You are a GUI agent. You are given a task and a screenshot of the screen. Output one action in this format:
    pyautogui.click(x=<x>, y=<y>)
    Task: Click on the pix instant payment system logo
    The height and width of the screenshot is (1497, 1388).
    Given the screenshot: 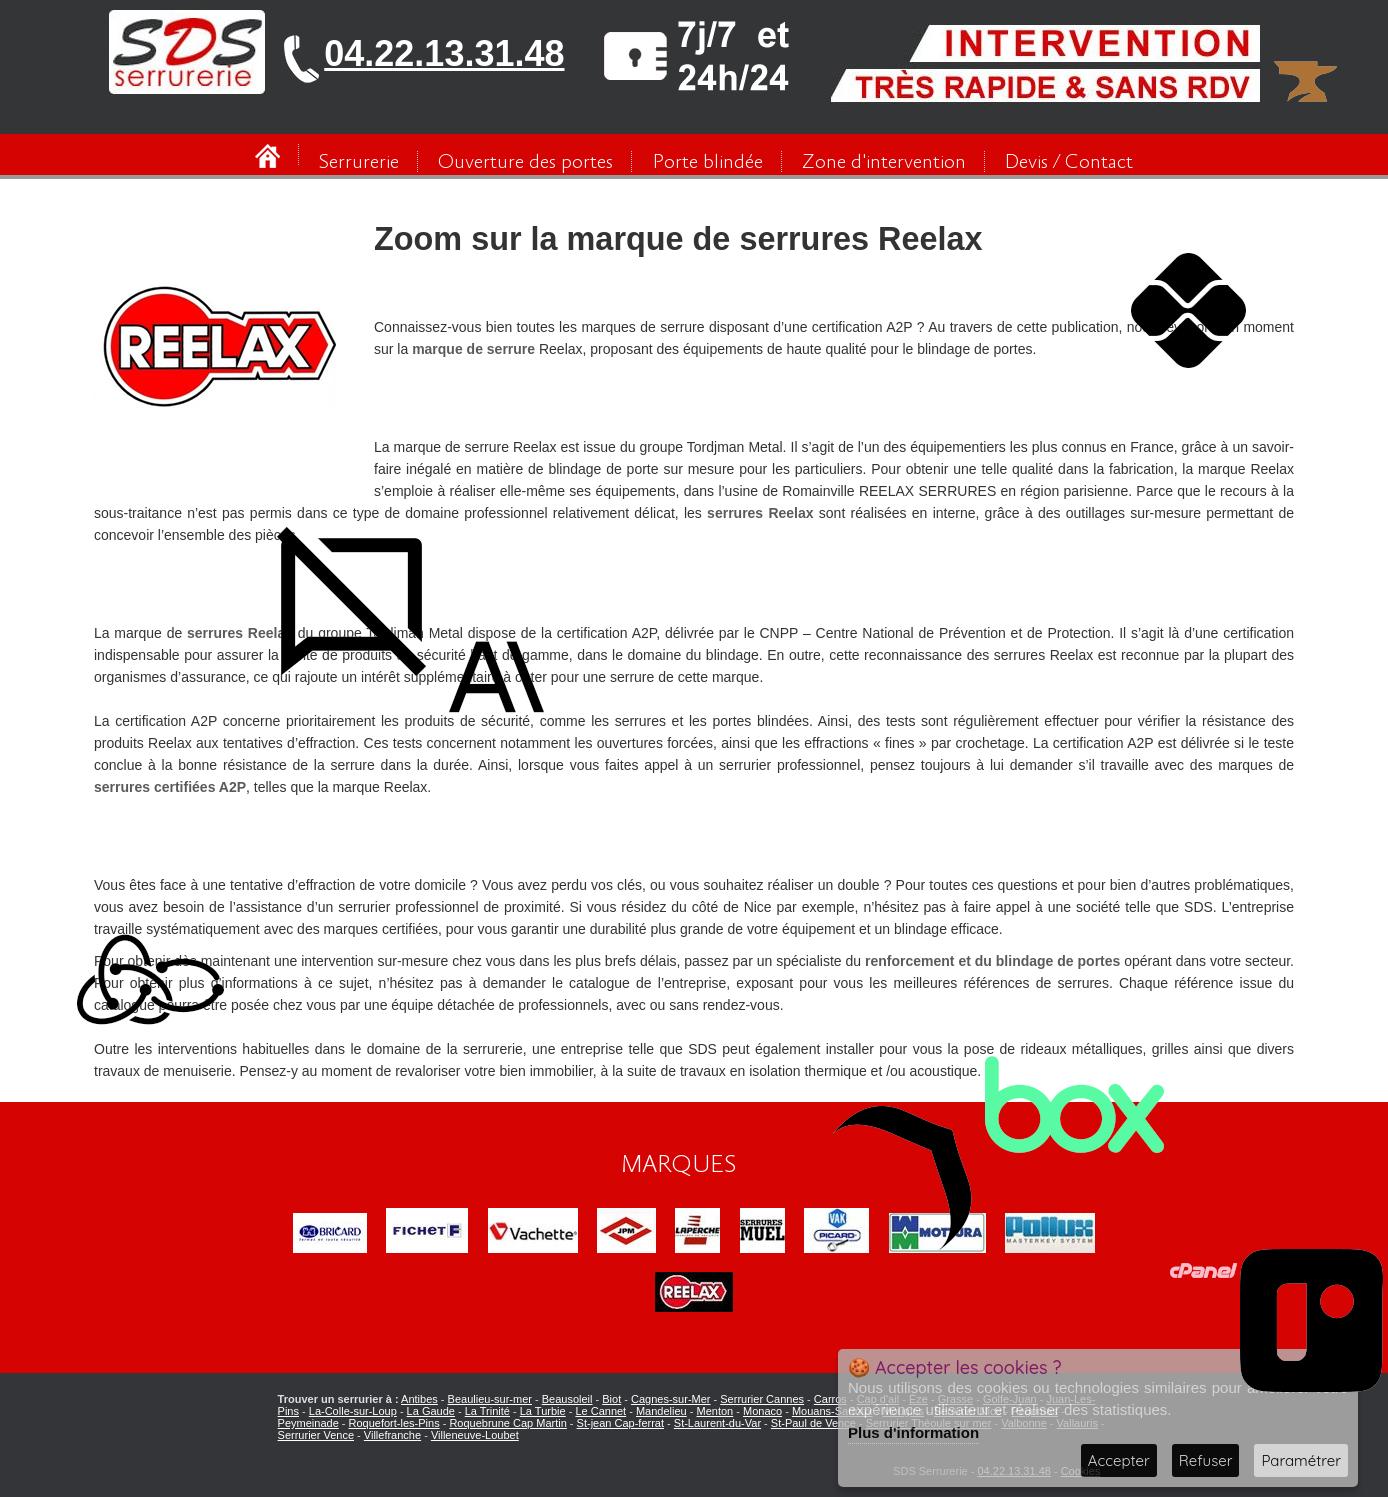 What is the action you would take?
    pyautogui.click(x=1188, y=310)
    